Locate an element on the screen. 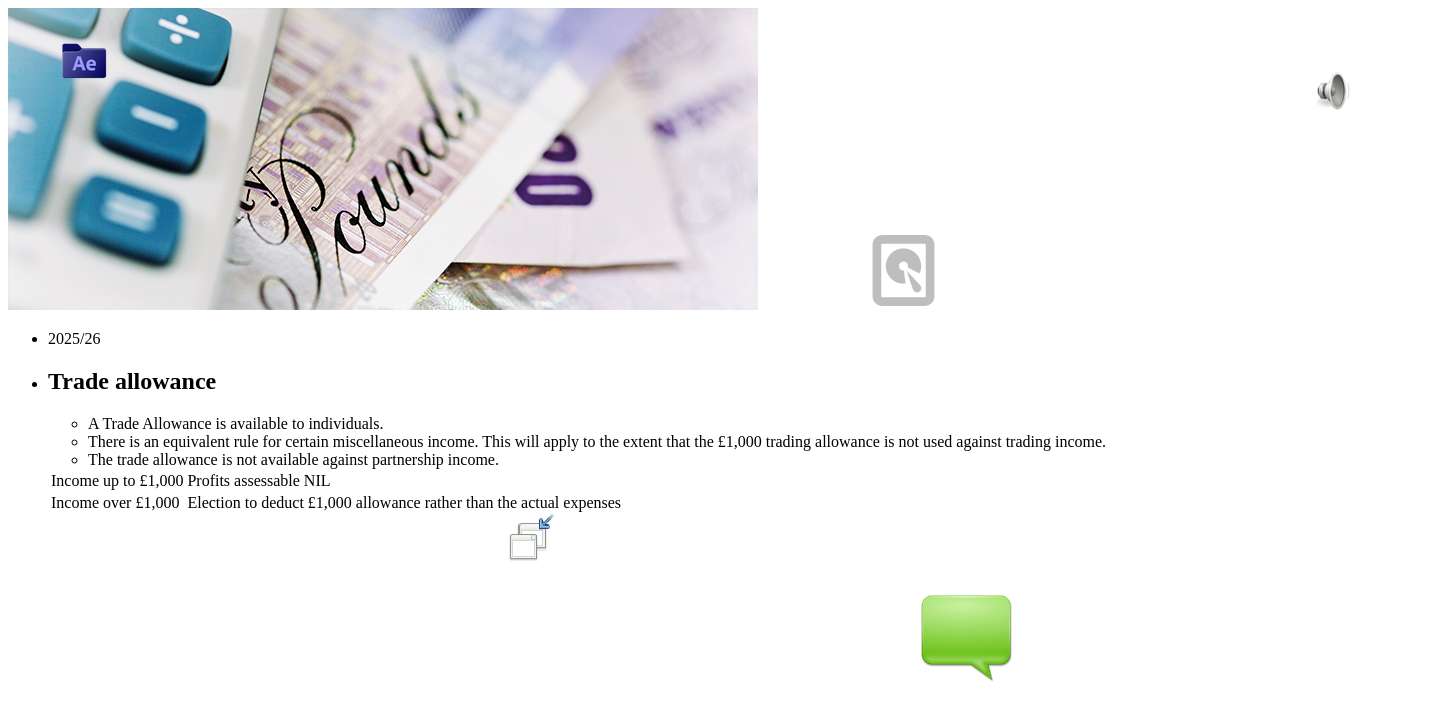 This screenshot has width=1439, height=720. indicates audio is set to low volume is located at coordinates (1336, 91).